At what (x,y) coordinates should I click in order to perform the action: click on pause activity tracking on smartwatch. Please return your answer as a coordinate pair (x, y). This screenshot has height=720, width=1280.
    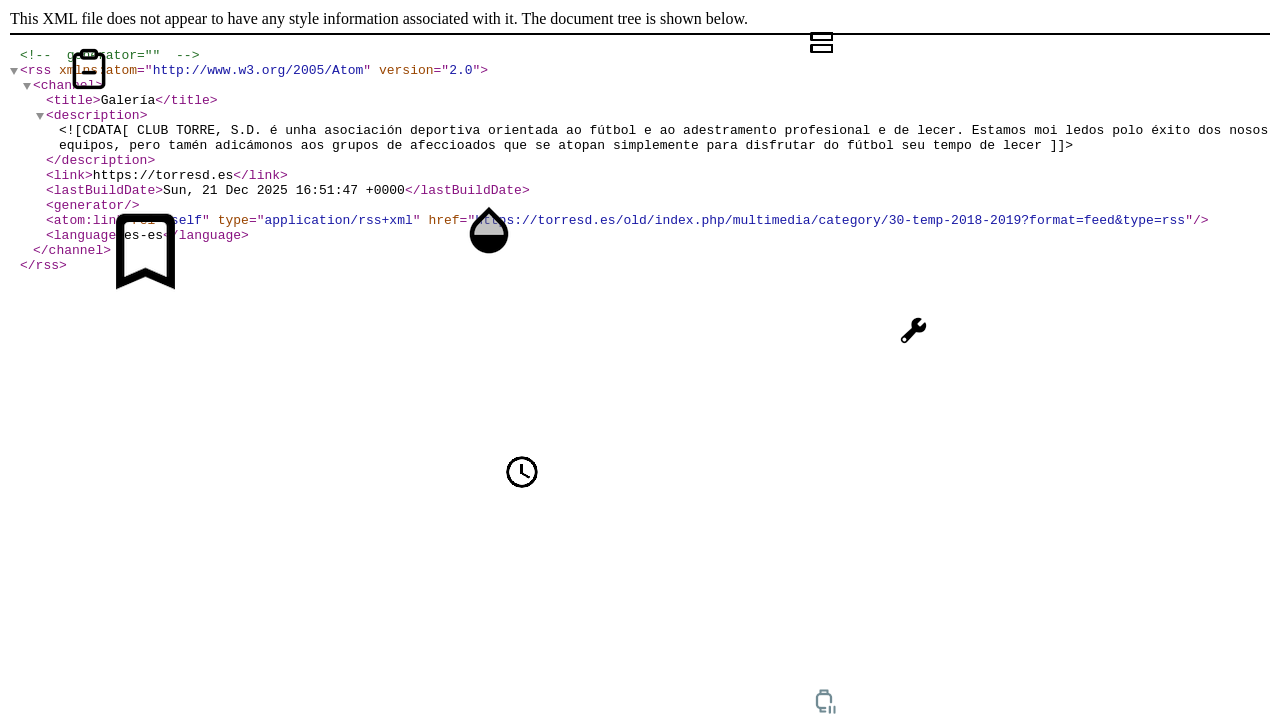
    Looking at the image, I should click on (824, 701).